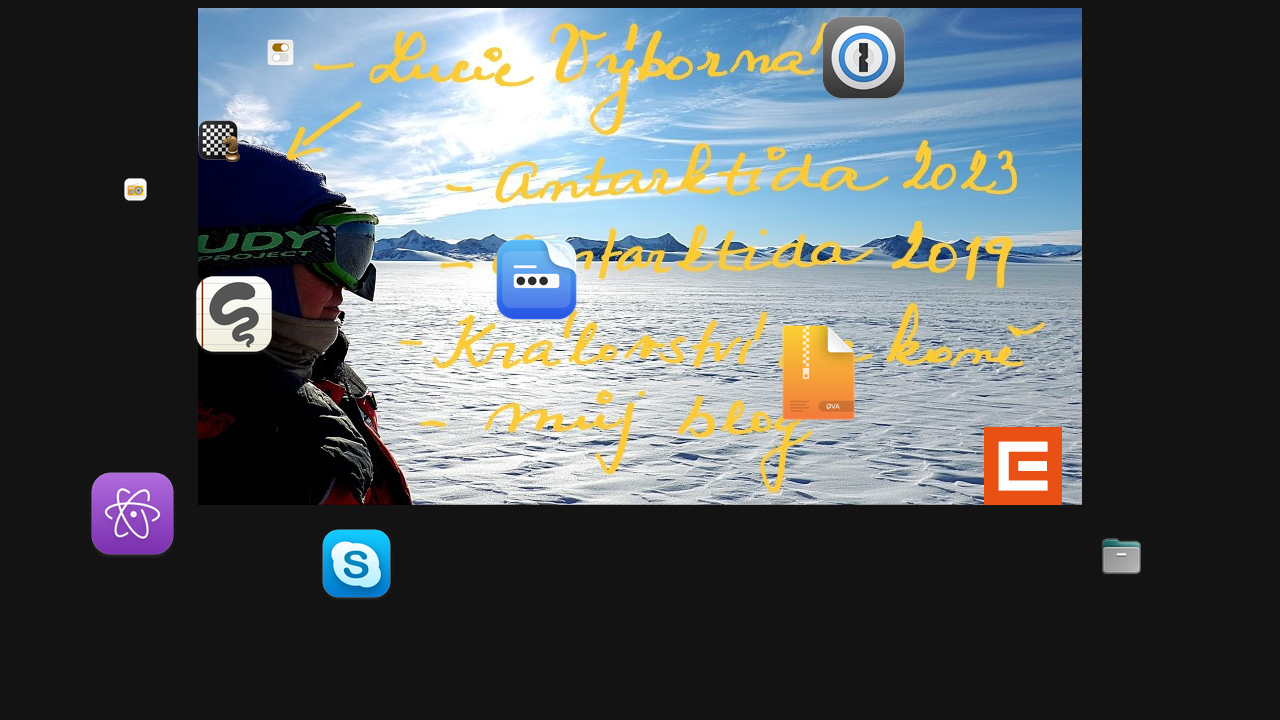  What do you see at coordinates (536, 279) in the screenshot?
I see `open login or authentication app` at bounding box center [536, 279].